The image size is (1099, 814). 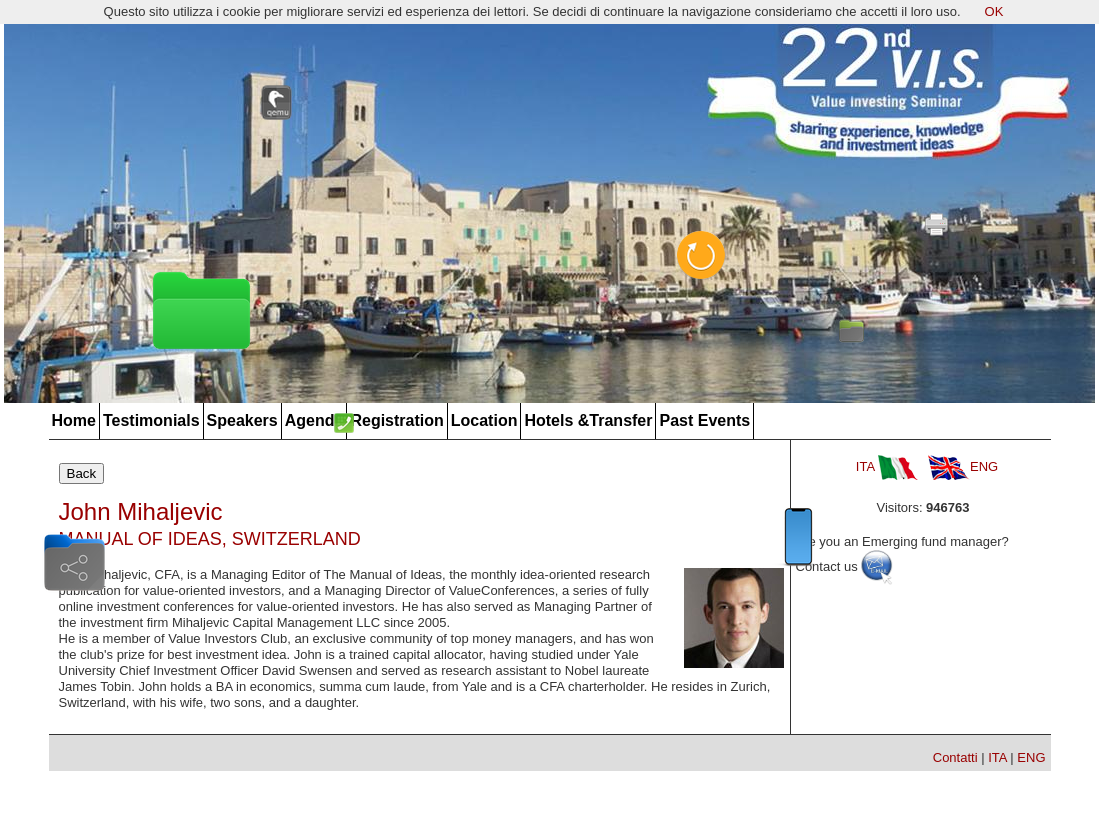 What do you see at coordinates (74, 562) in the screenshot?
I see `open your public shared folder` at bounding box center [74, 562].